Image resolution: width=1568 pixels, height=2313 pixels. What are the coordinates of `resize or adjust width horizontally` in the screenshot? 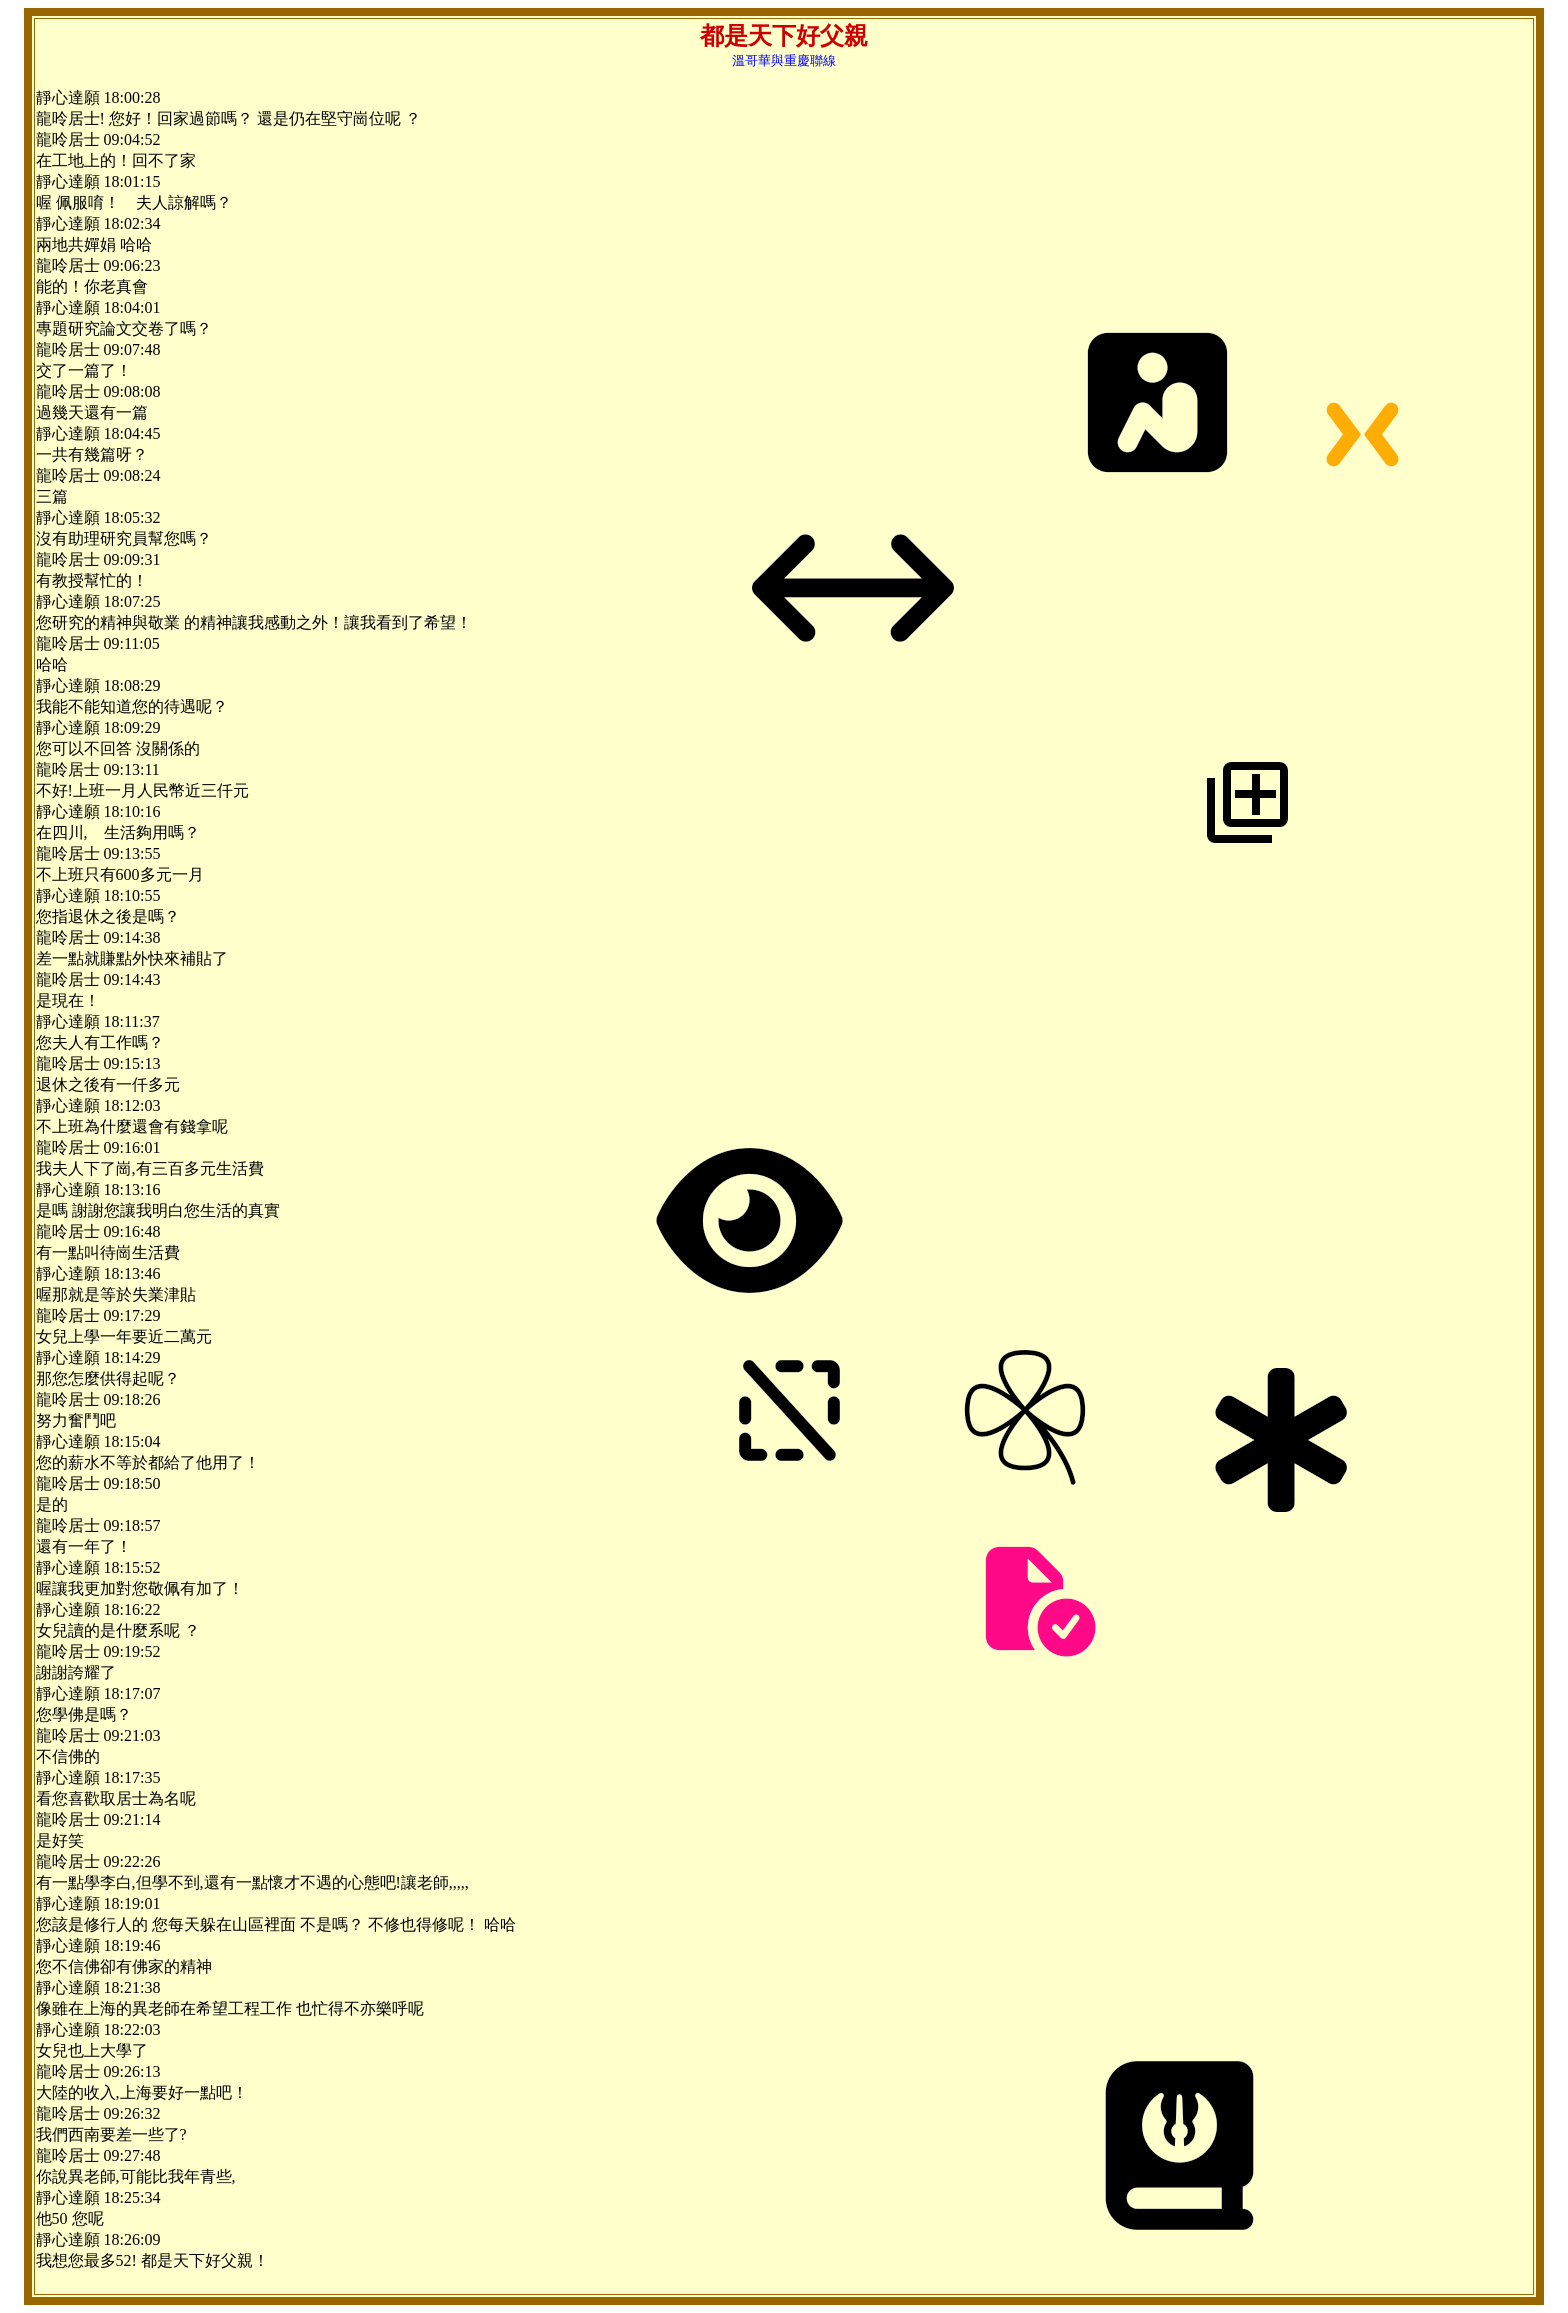 It's located at (853, 591).